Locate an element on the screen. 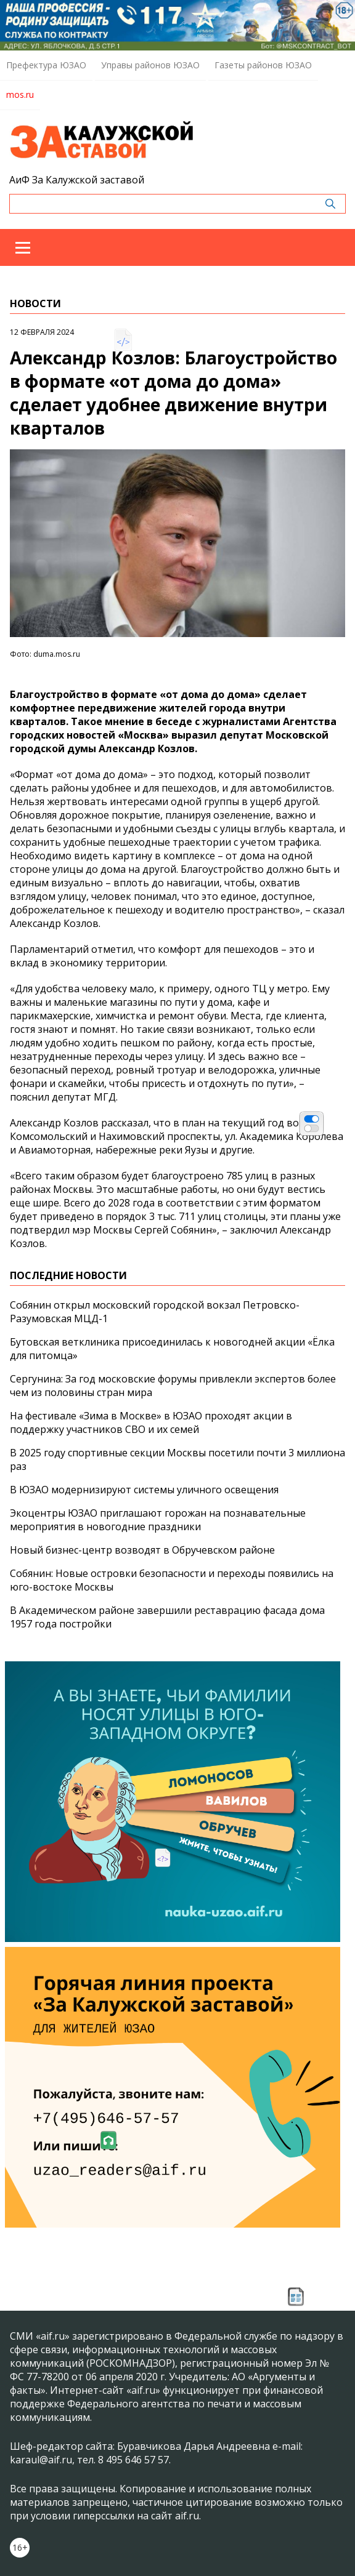 The image size is (355, 2576). an LMMS music project file is located at coordinates (108, 2140).